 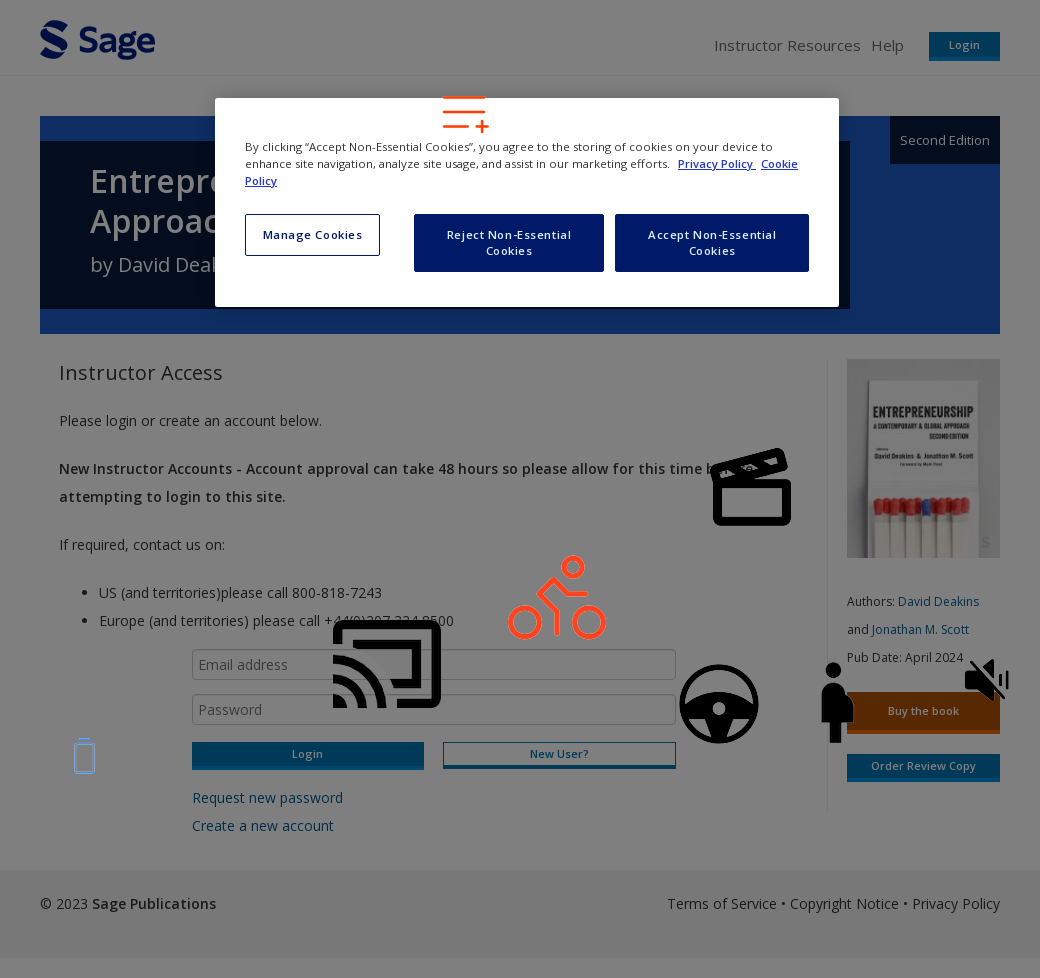 I want to click on indicates battery is empty or critically low, so click(x=84, y=756).